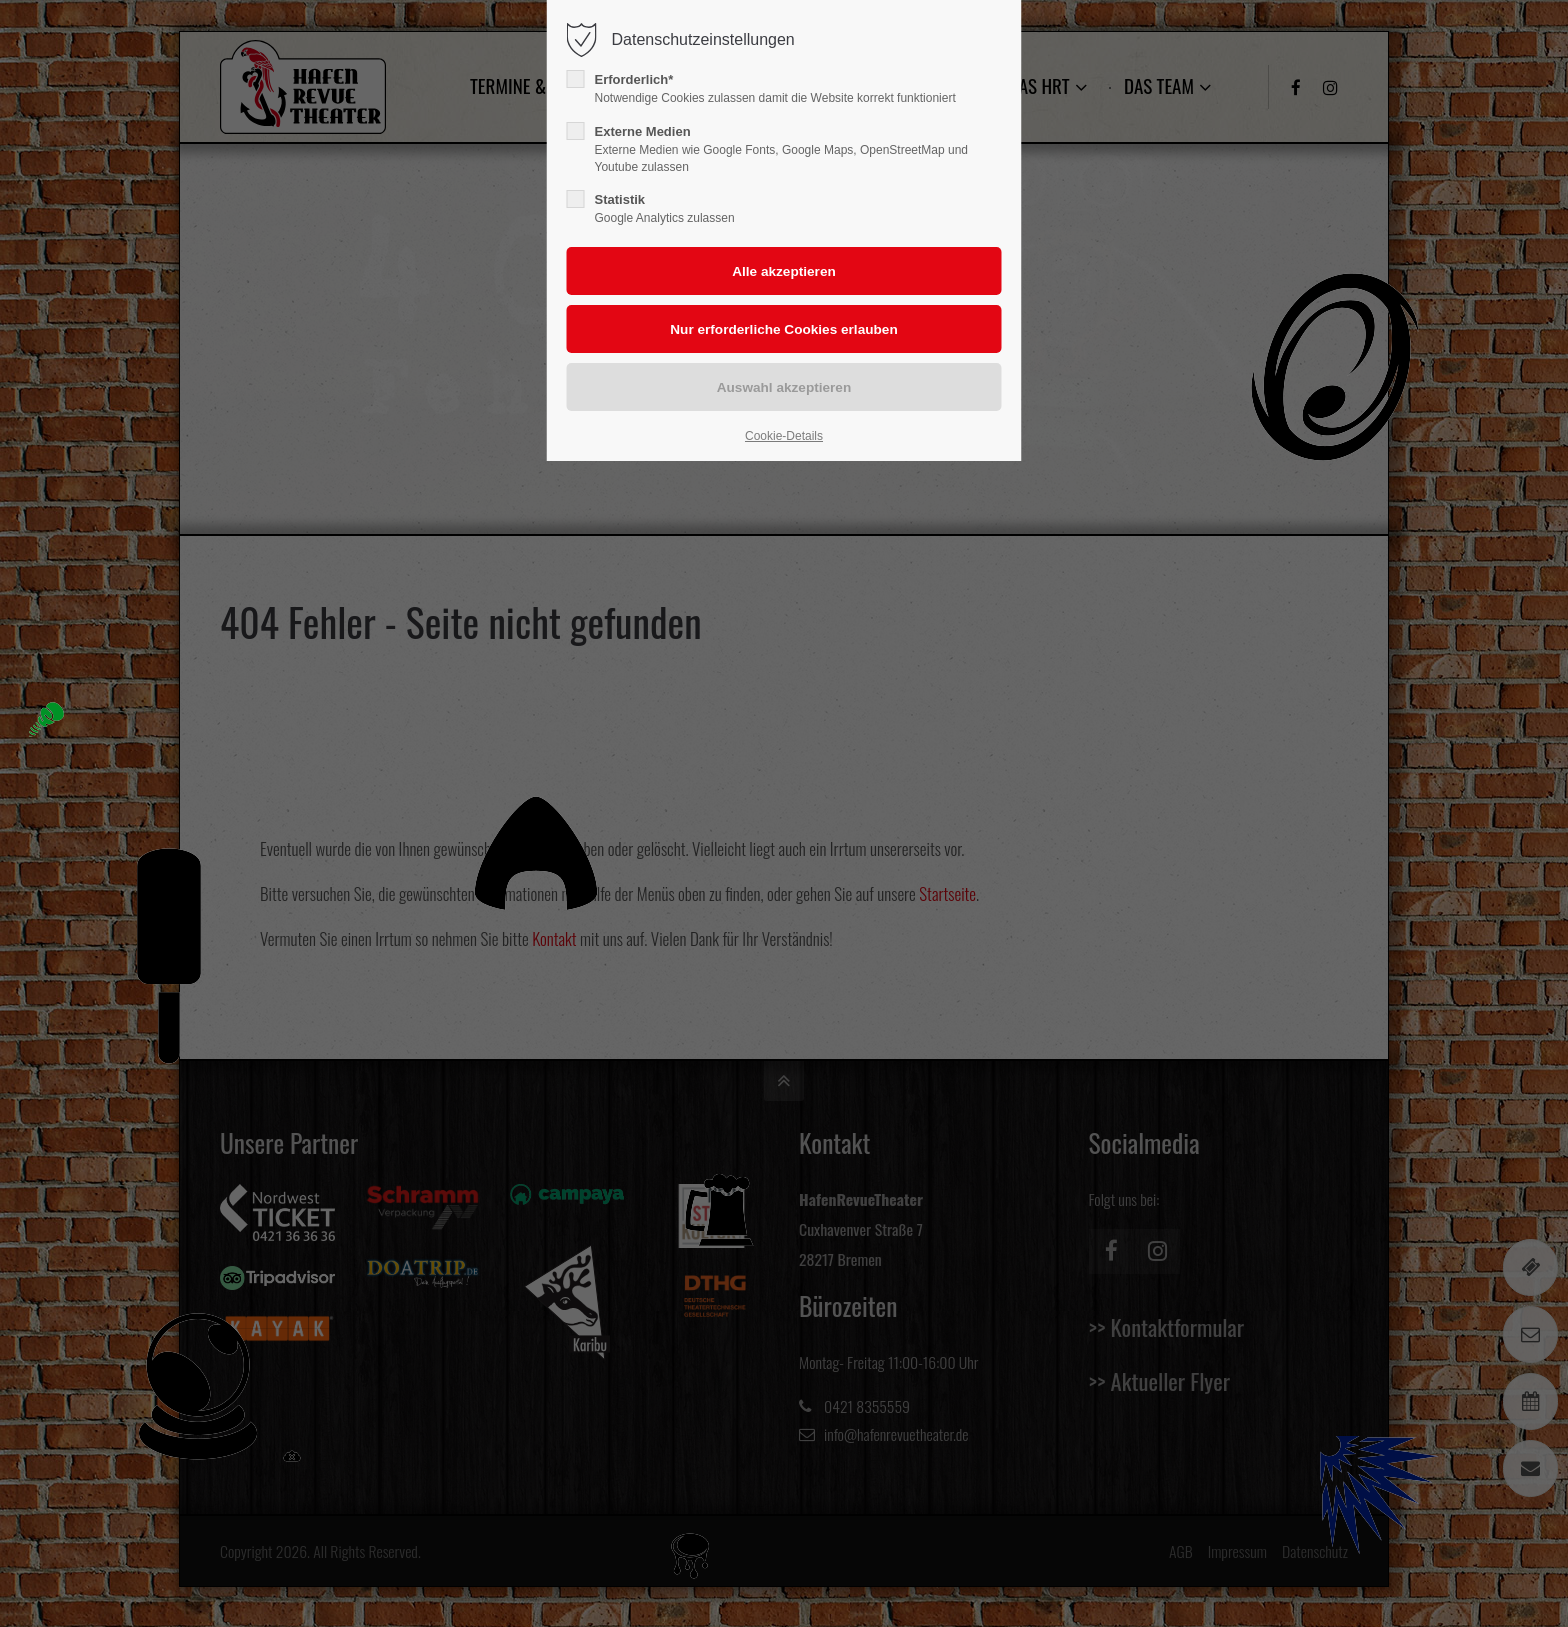 This screenshot has height=1627, width=1568. What do you see at coordinates (690, 1556) in the screenshot?
I see `indicates slime or goo element in a game` at bounding box center [690, 1556].